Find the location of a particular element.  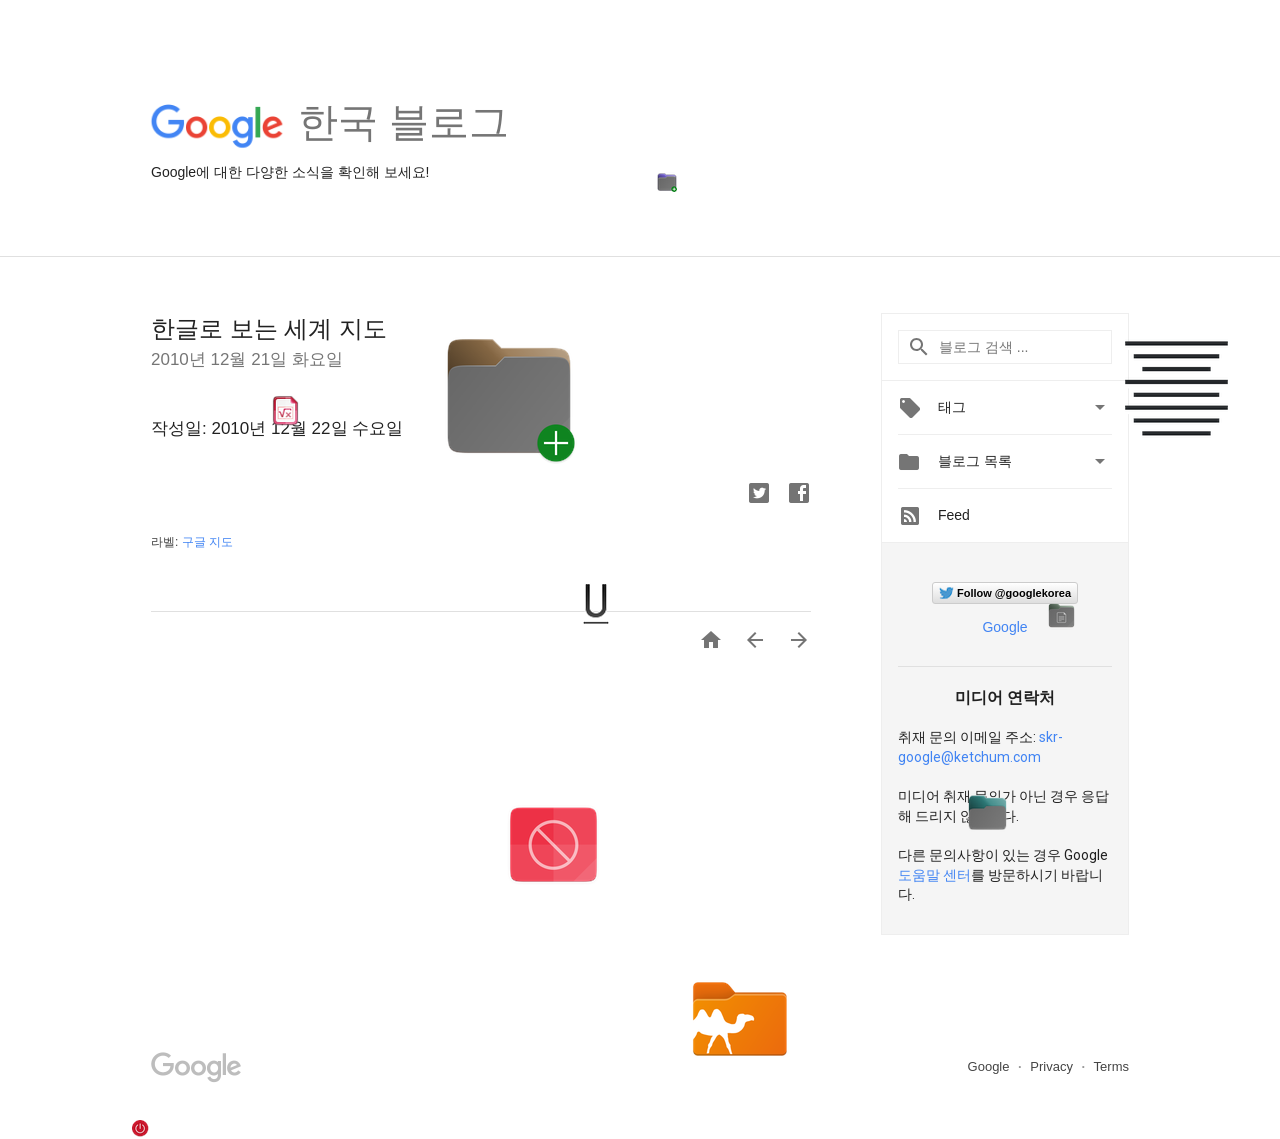

center align text is located at coordinates (1176, 390).